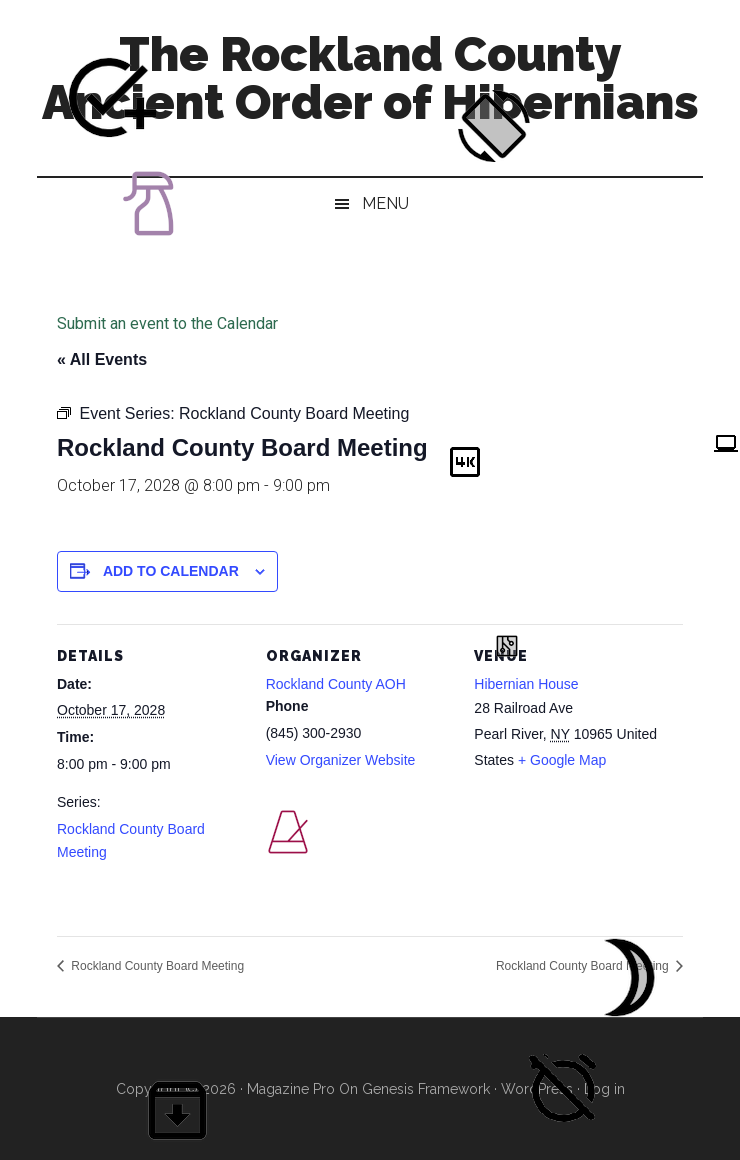 The height and width of the screenshot is (1160, 740). I want to click on access hardware or circuit settings, so click(507, 646).